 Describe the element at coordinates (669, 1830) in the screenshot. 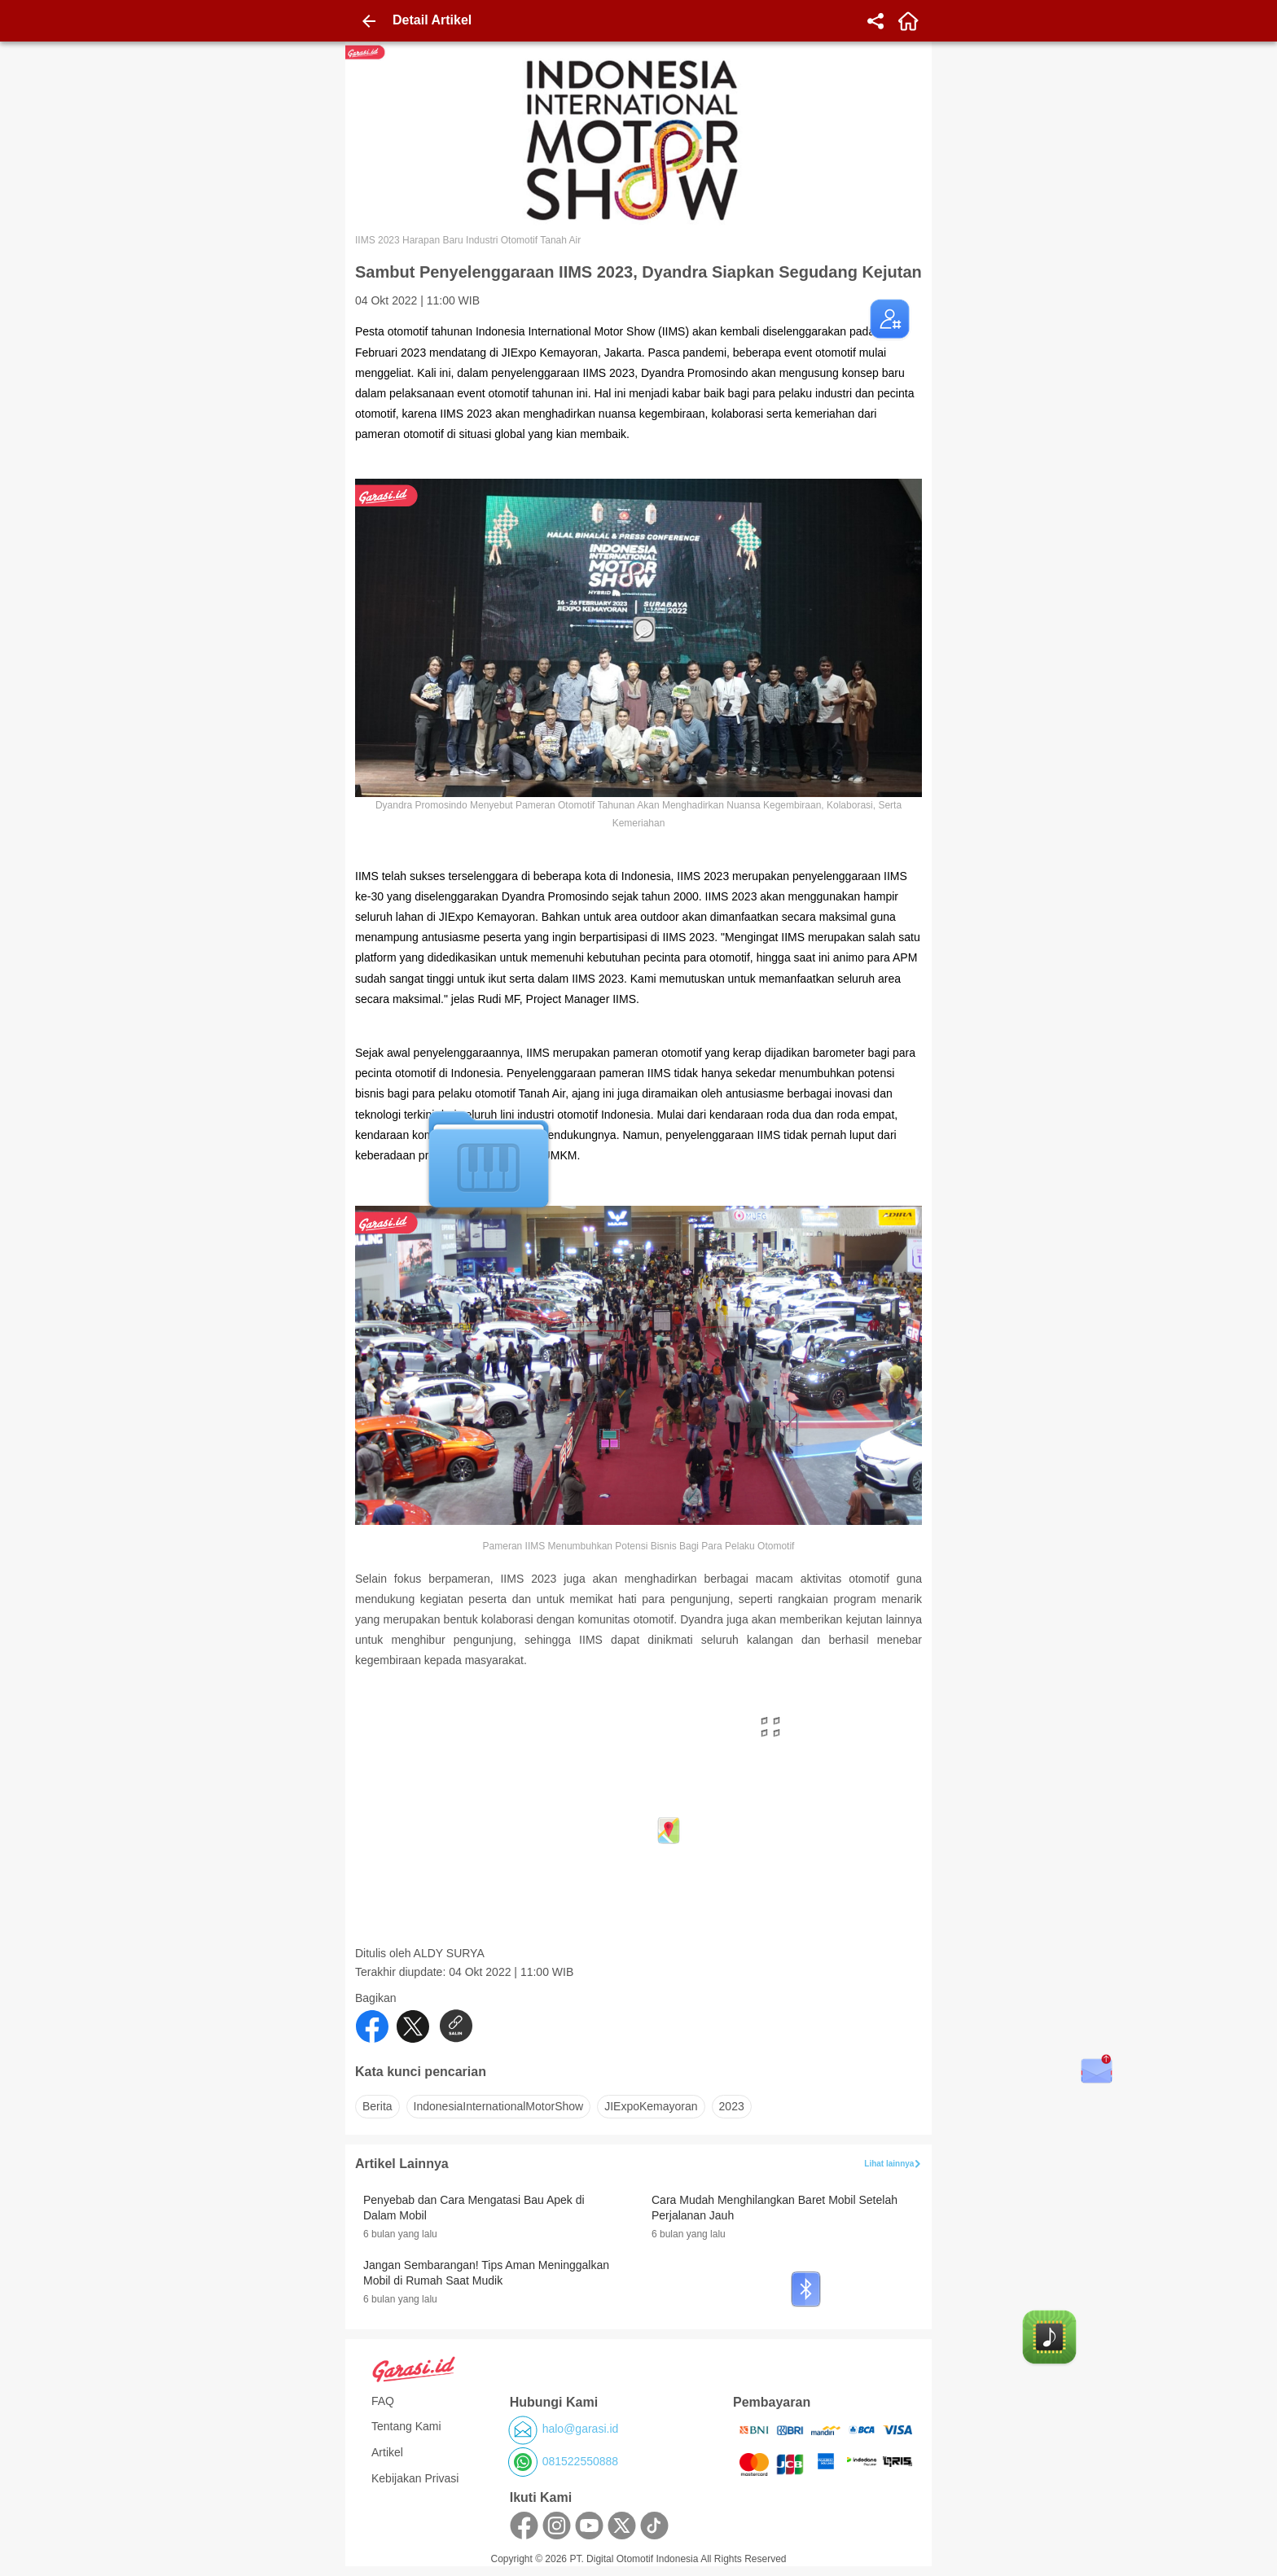

I see `a gpx file containing gps route or track data` at that location.